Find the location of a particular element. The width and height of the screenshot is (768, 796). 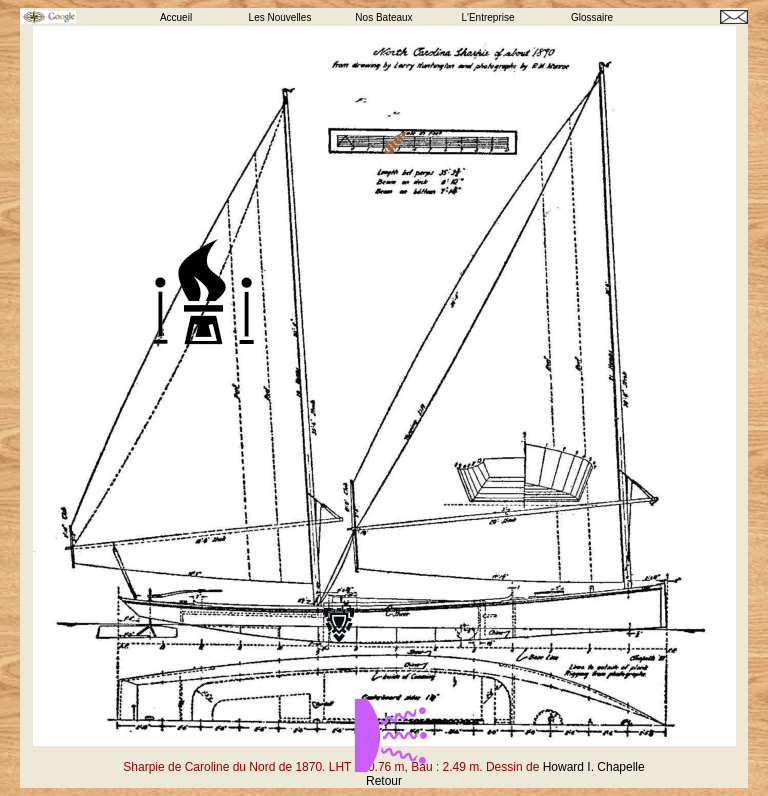

indicates protected or secured content is located at coordinates (339, 625).